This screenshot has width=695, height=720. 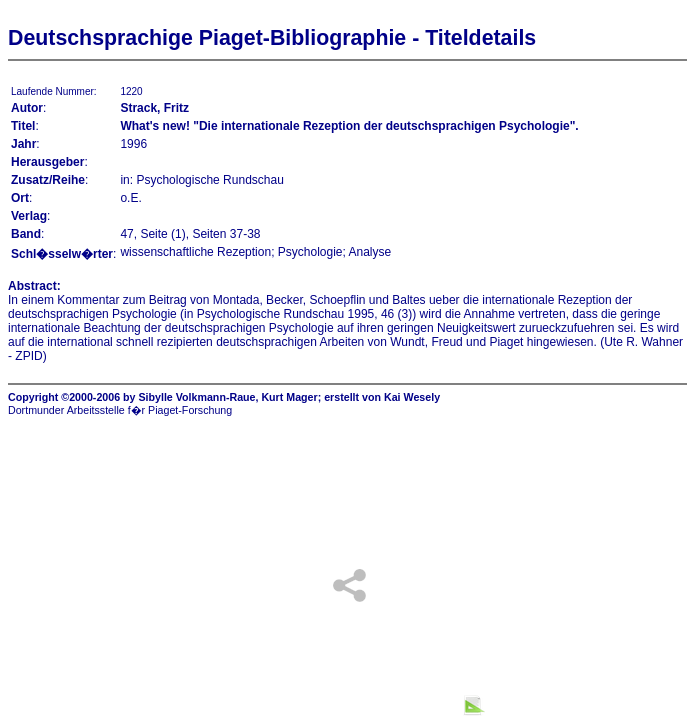 I want to click on access sharing preferences and settings, so click(x=349, y=585).